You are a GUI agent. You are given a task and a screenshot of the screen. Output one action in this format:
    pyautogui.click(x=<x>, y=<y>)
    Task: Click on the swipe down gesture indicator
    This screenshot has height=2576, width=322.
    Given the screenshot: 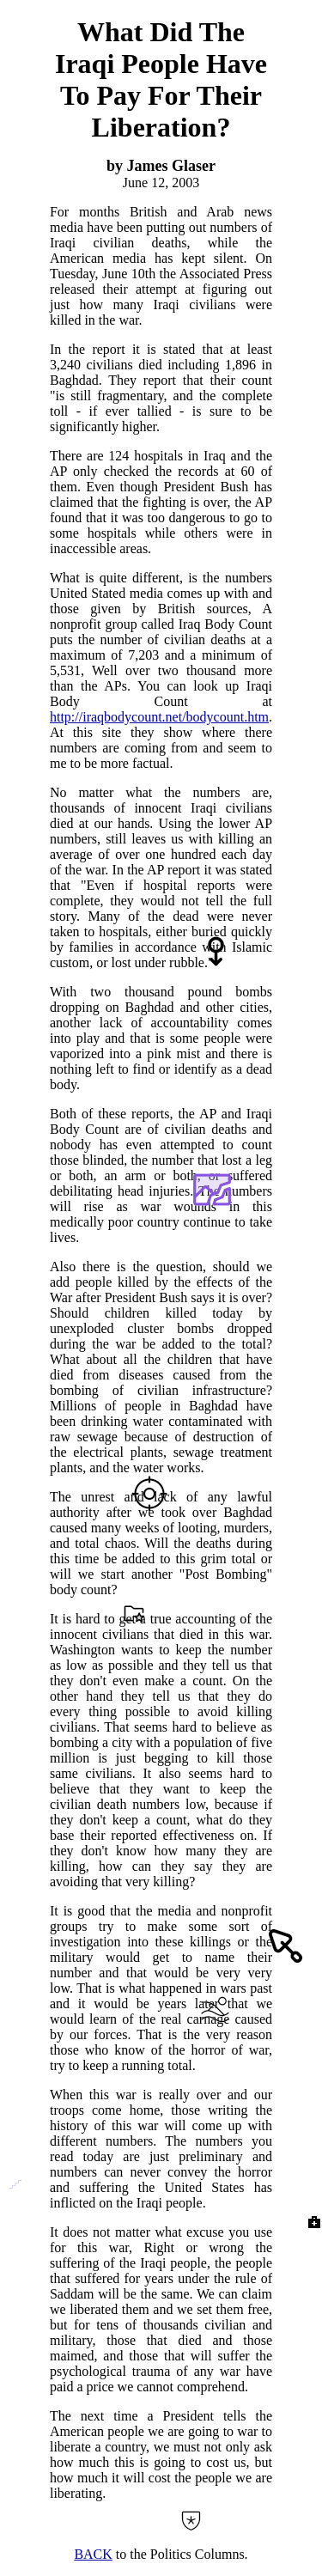 What is the action you would take?
    pyautogui.click(x=216, y=951)
    